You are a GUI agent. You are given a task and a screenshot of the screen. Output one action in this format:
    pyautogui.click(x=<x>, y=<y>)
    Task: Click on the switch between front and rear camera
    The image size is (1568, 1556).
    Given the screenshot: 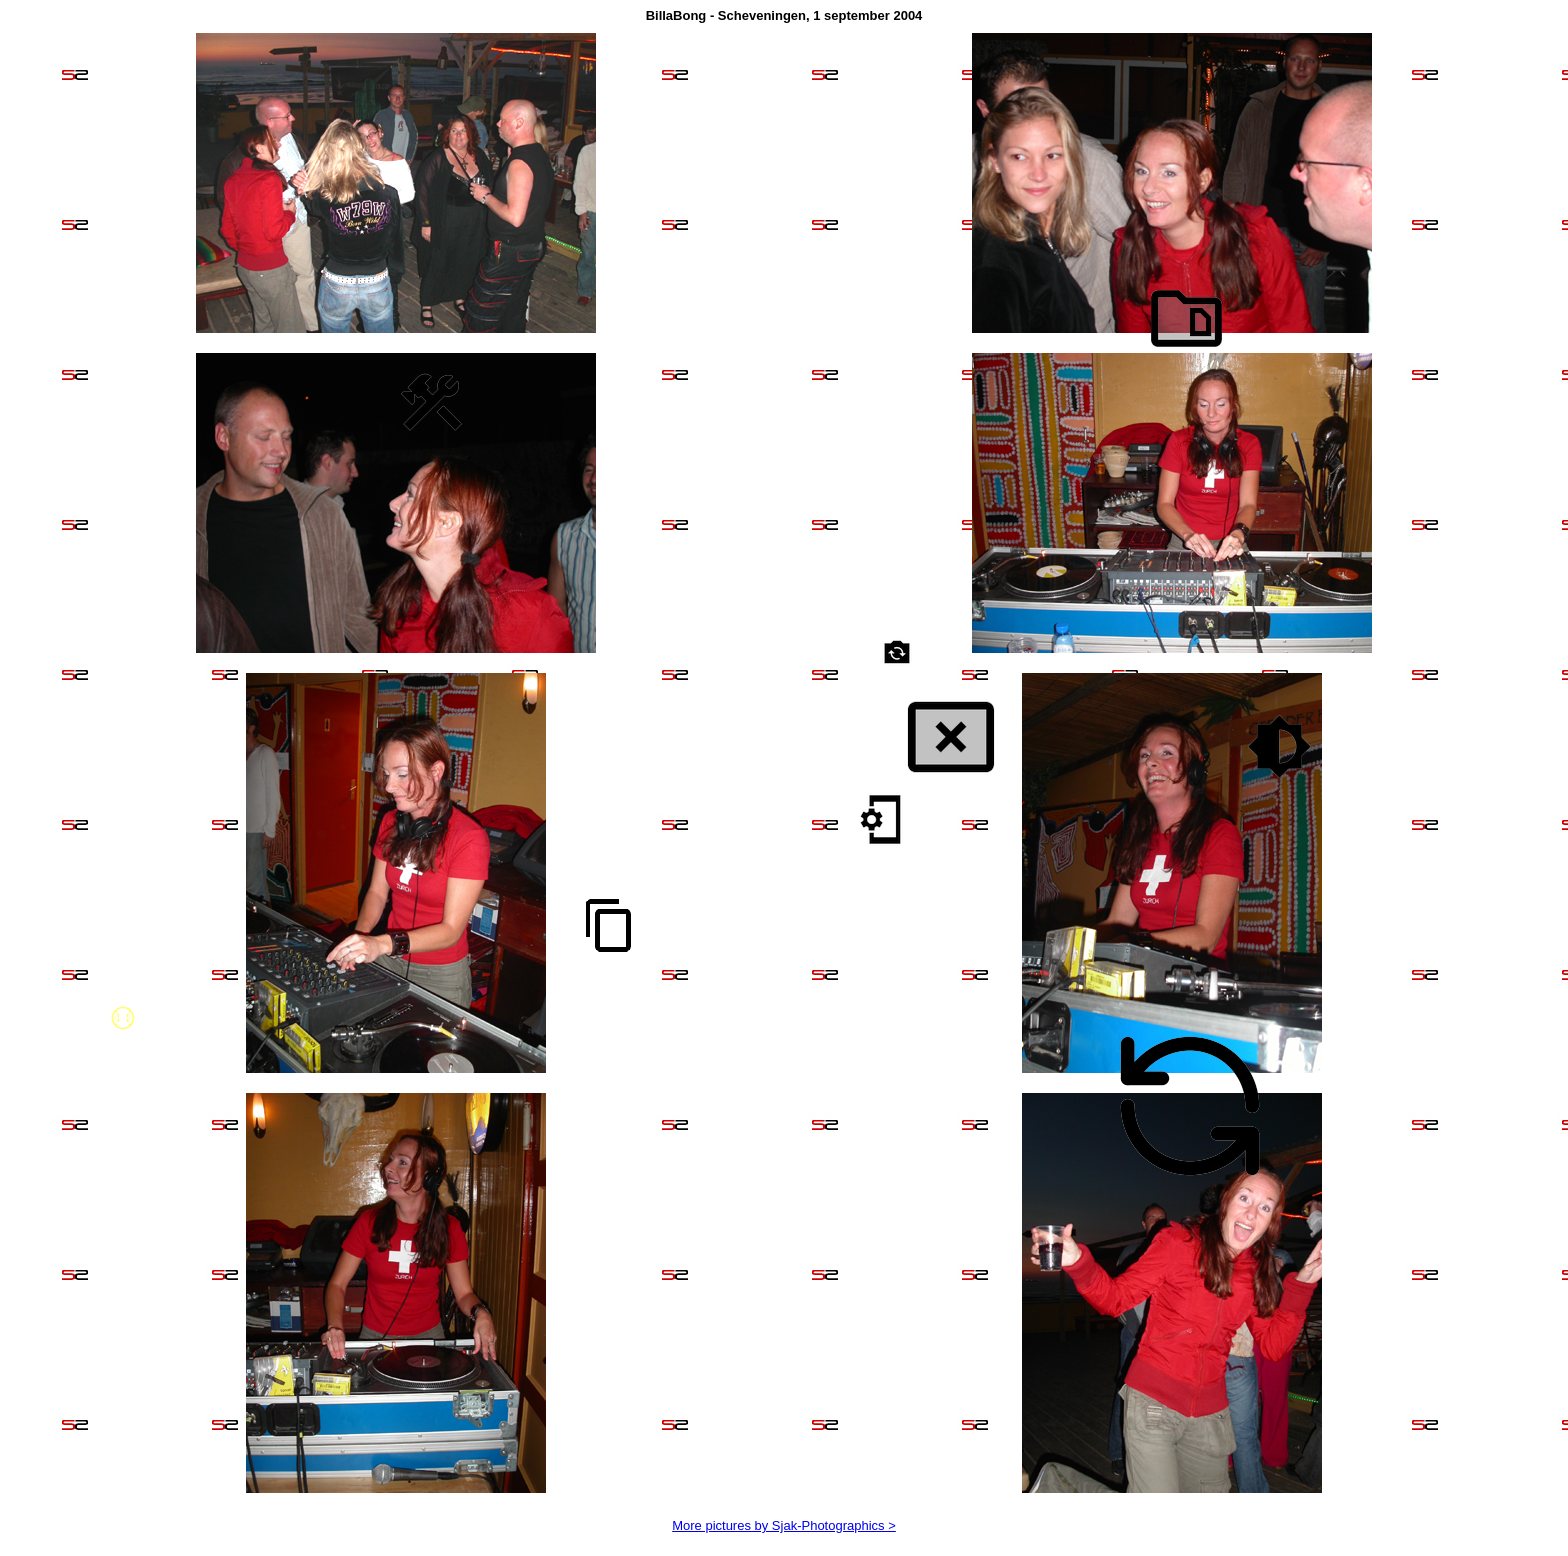 What is the action you would take?
    pyautogui.click(x=897, y=652)
    